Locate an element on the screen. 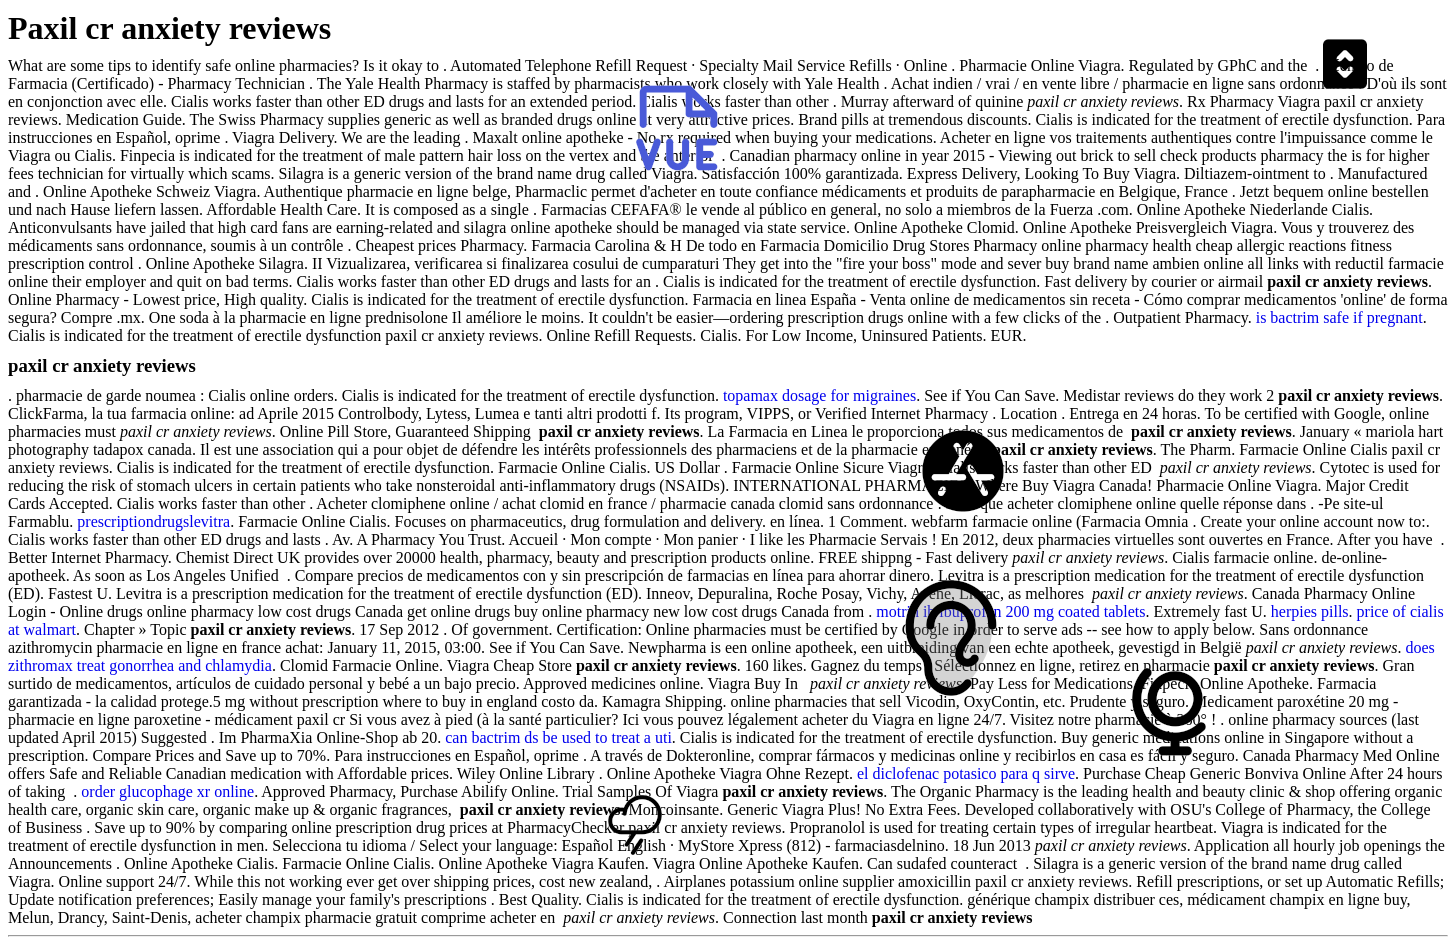 The height and width of the screenshot is (945, 1456). view current weather conditions is located at coordinates (635, 824).